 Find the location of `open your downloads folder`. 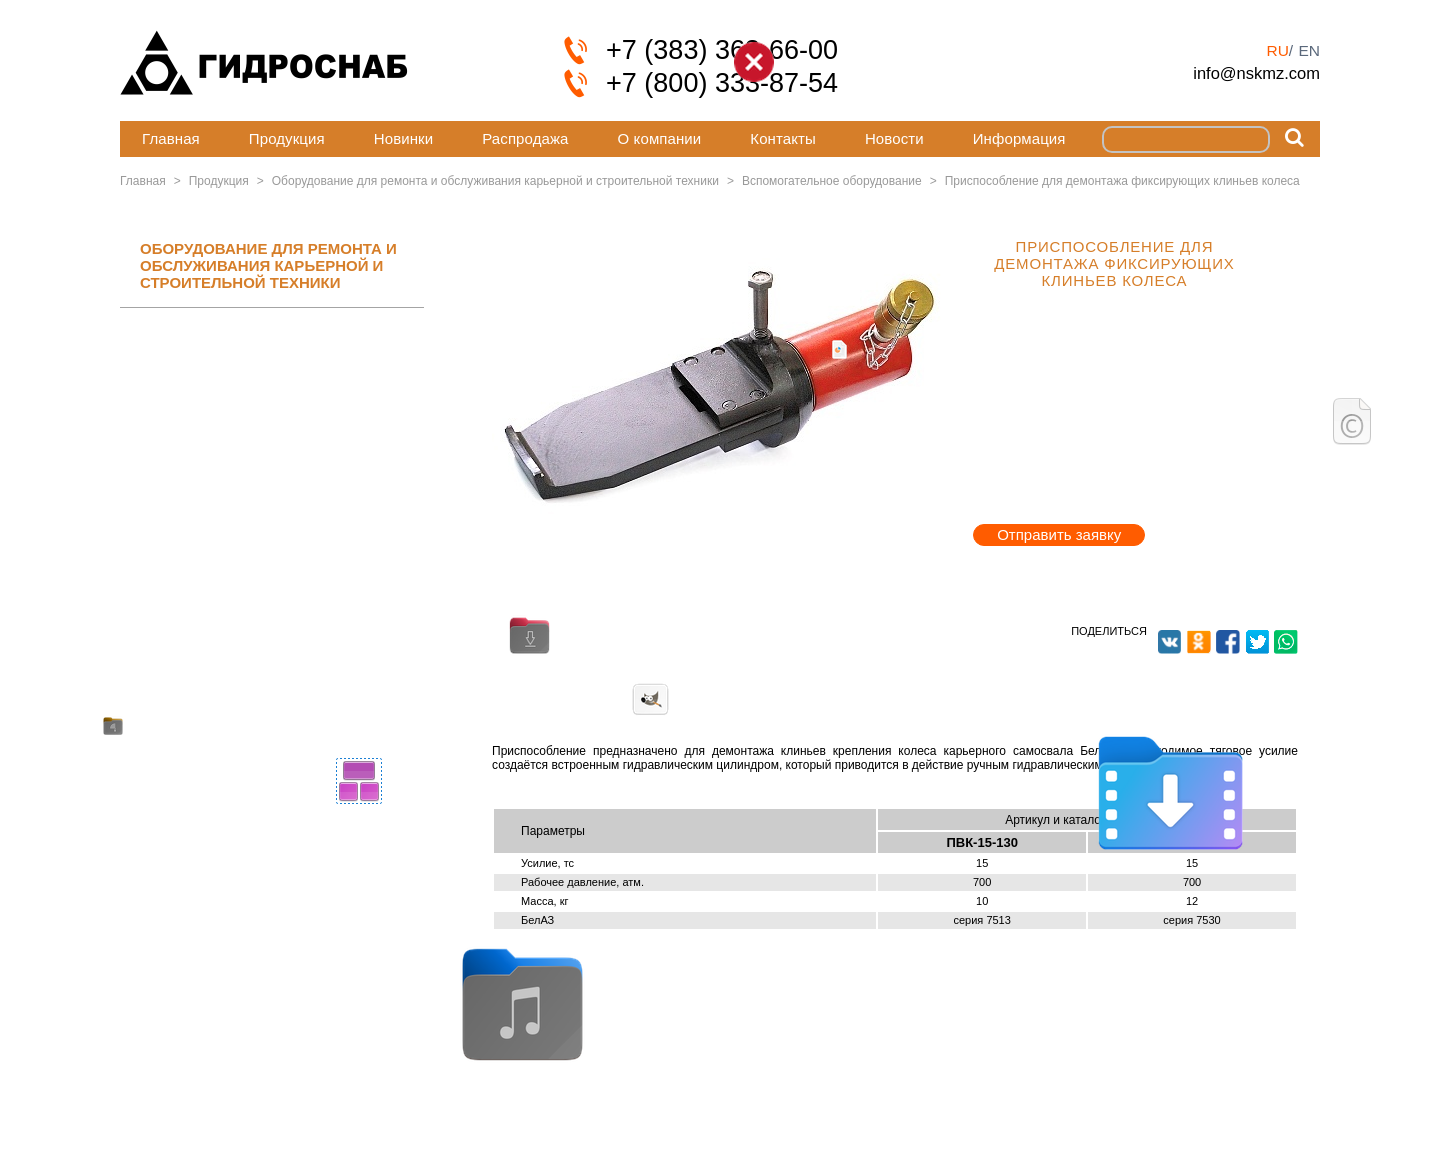

open your downloads folder is located at coordinates (529, 635).